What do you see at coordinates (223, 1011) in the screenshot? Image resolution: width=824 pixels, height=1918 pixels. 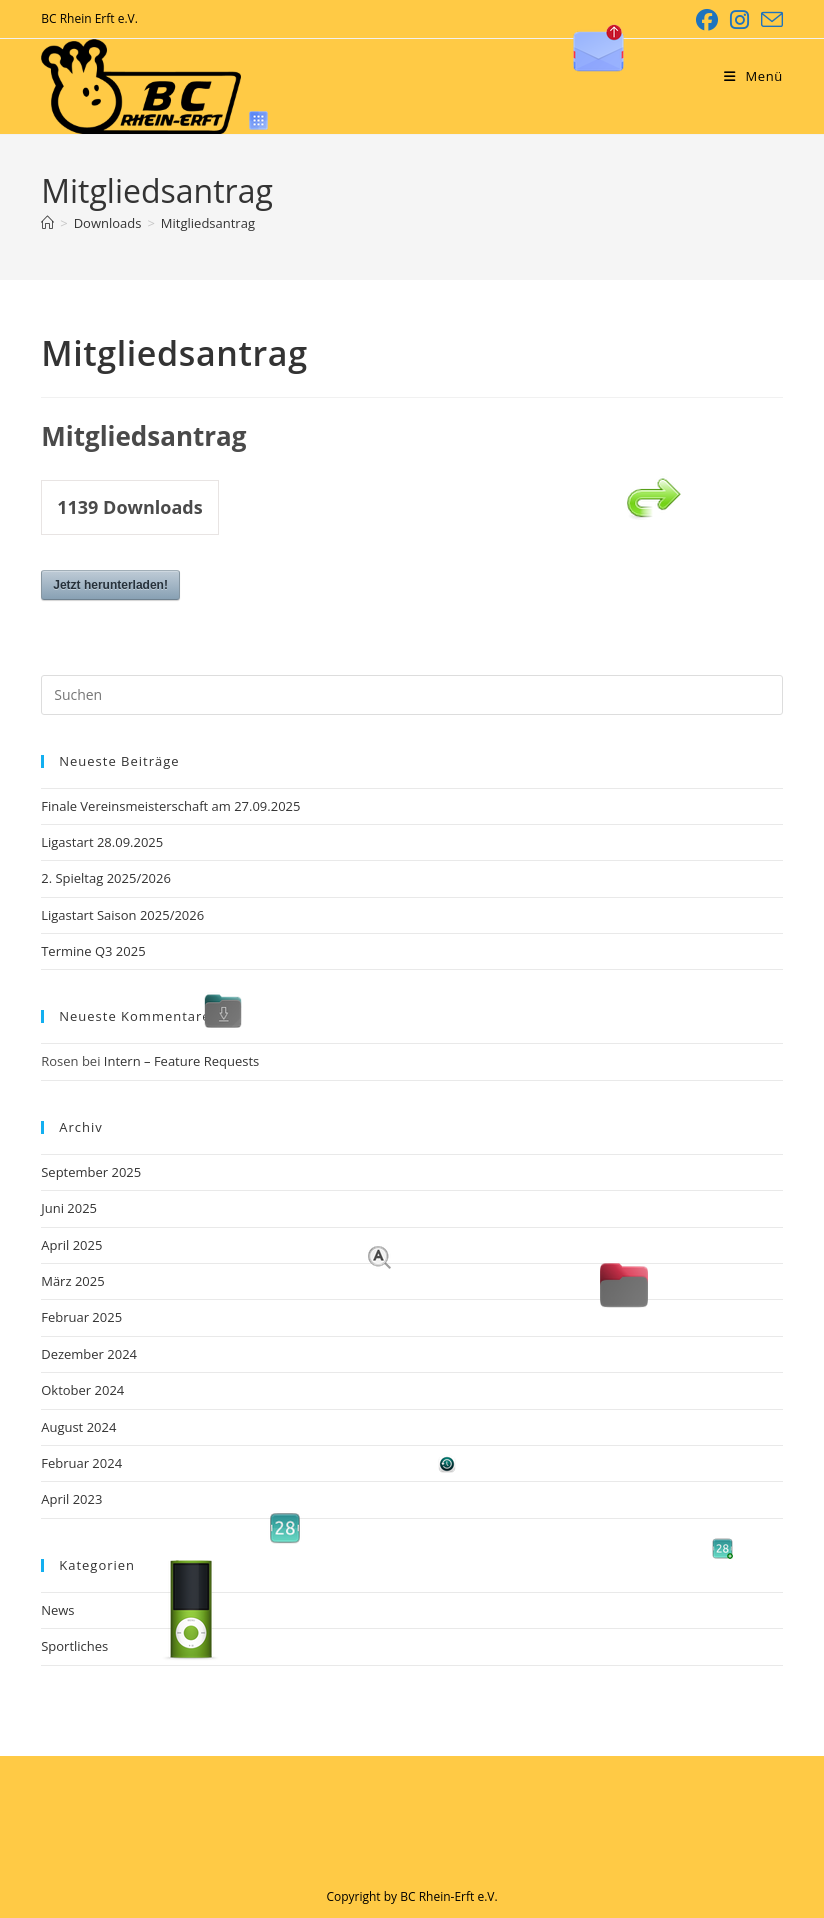 I see `access your downloads folder` at bounding box center [223, 1011].